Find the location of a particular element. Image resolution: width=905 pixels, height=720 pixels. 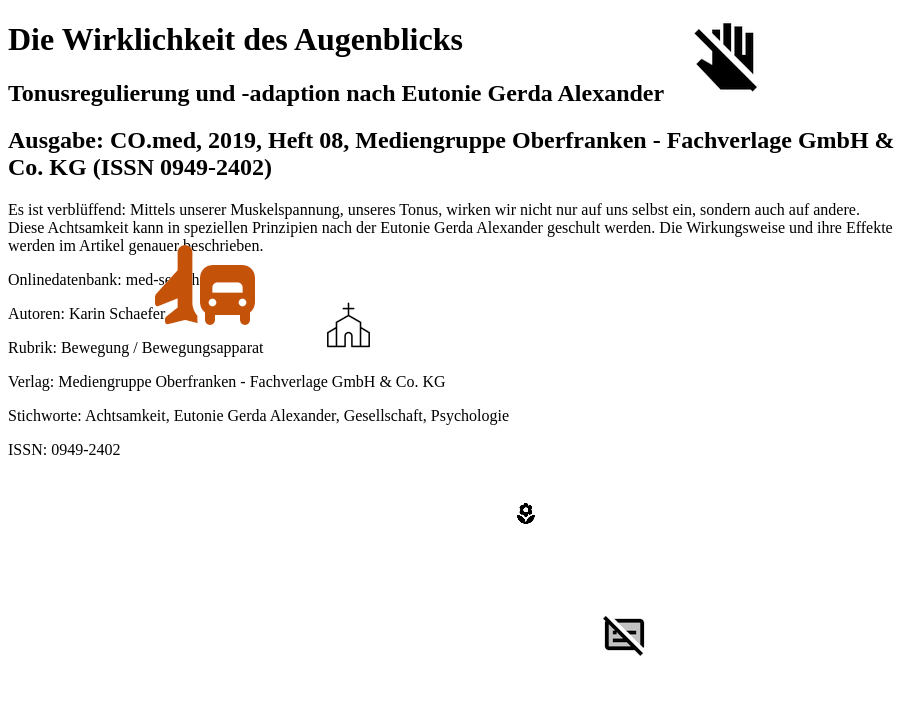

find nearby florists or flower shops is located at coordinates (526, 514).